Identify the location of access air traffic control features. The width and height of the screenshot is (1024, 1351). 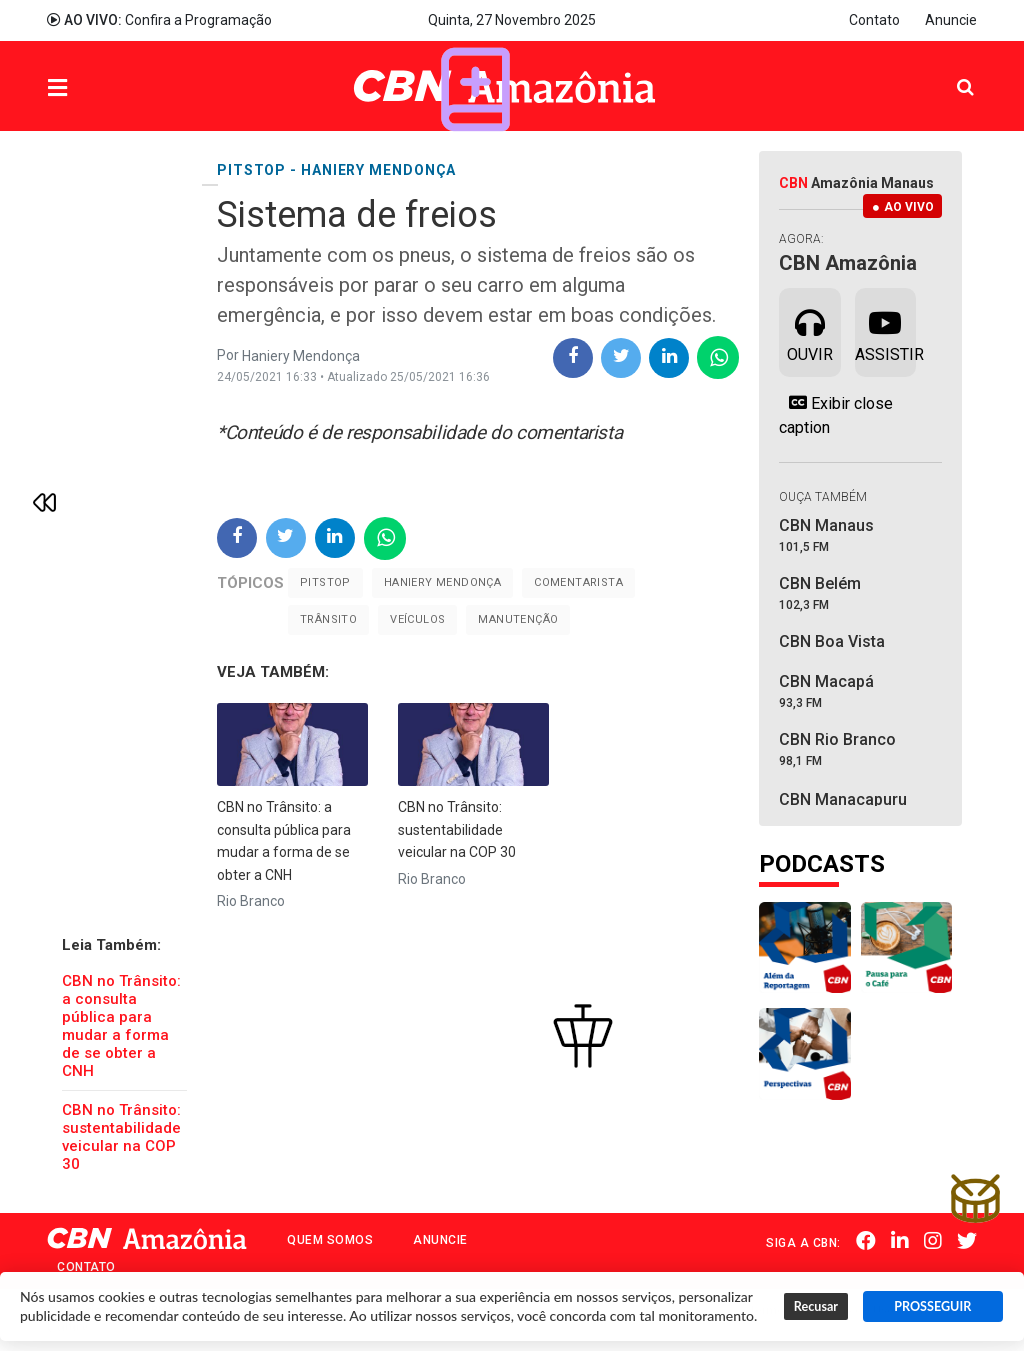
(583, 1036).